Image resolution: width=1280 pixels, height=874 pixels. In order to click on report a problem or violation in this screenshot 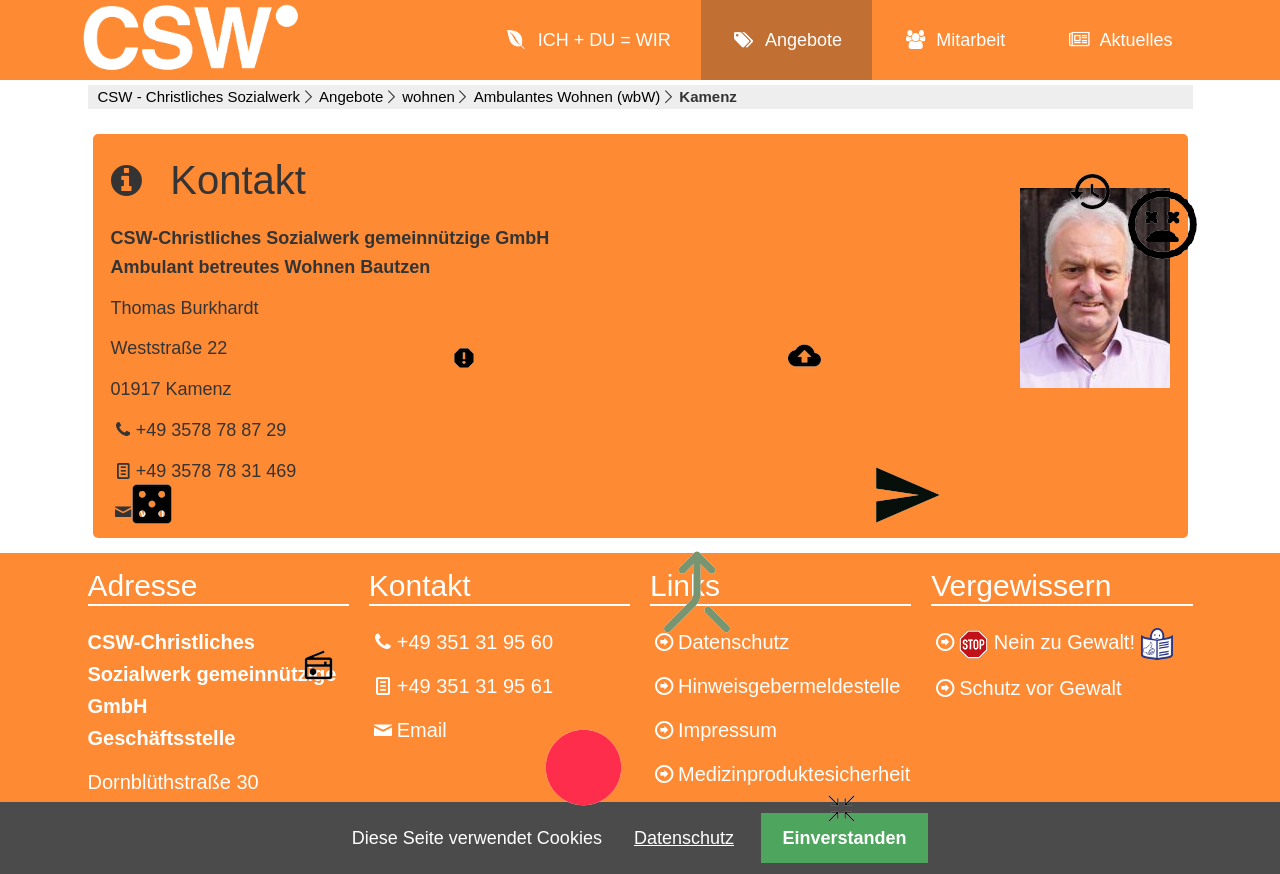, I will do `click(464, 358)`.